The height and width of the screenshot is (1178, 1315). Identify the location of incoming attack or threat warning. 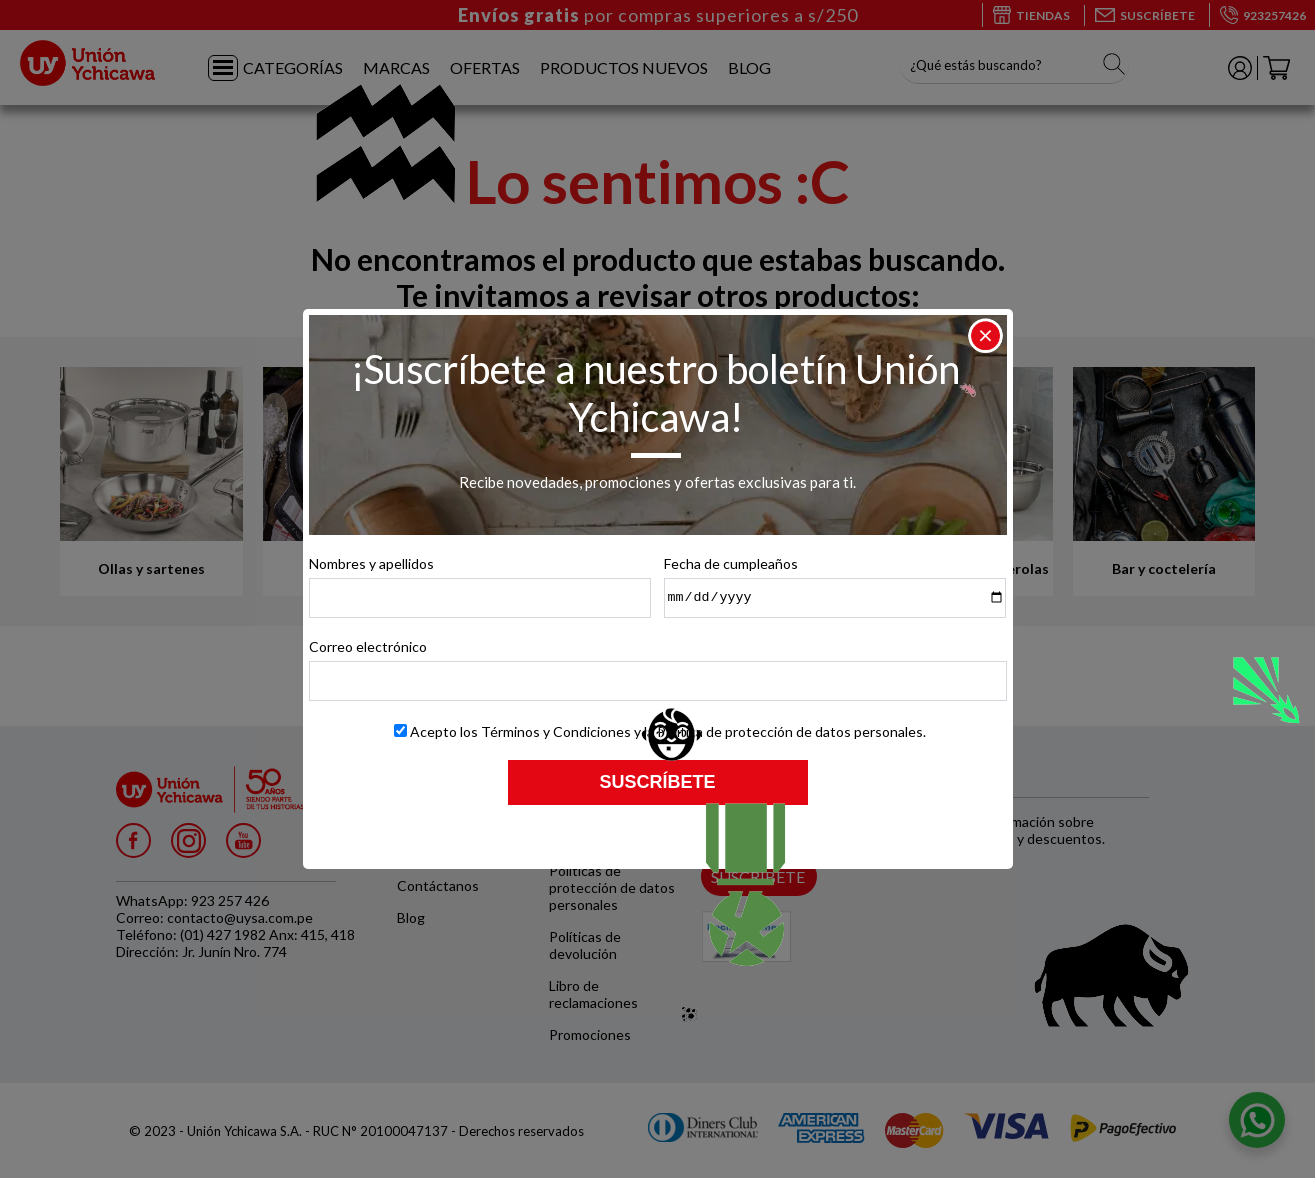
(1266, 690).